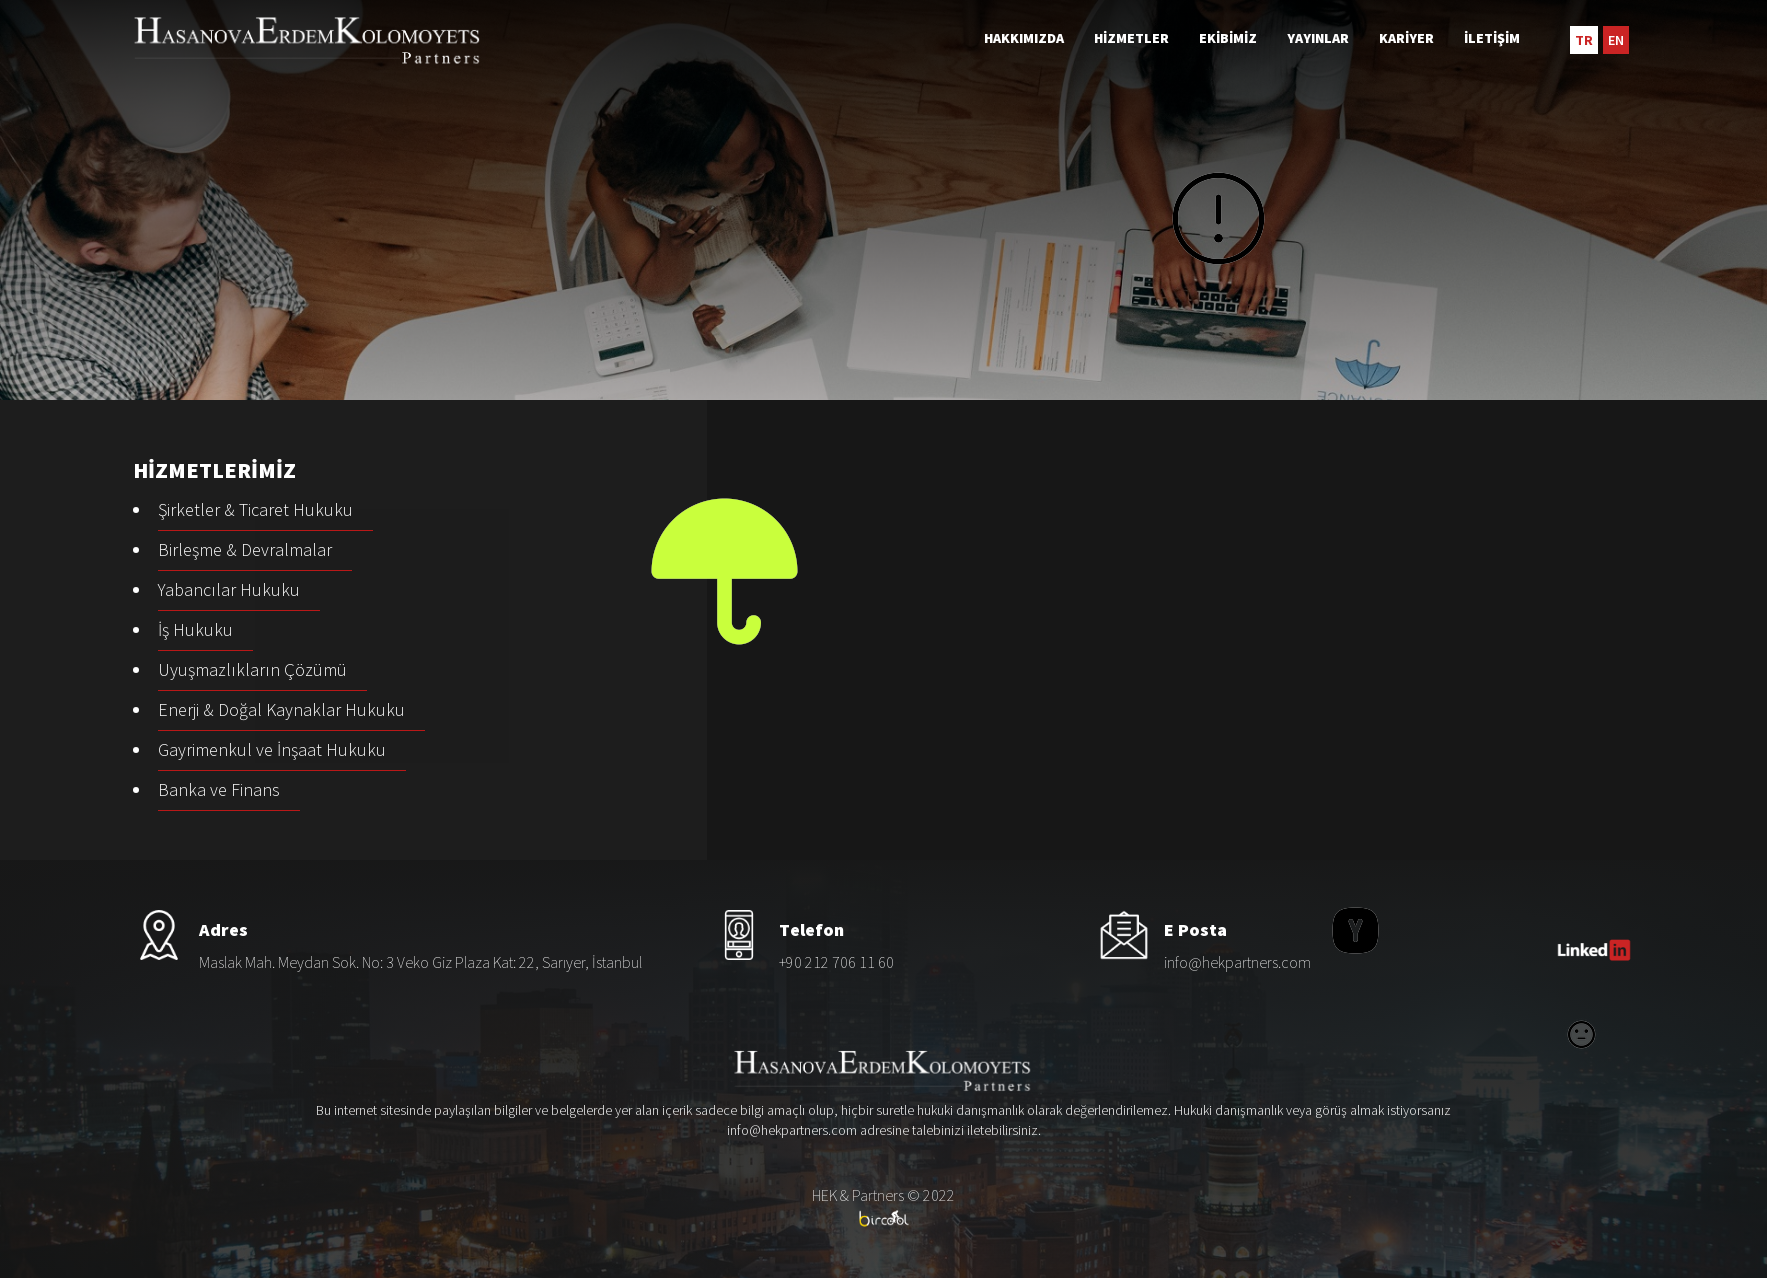  I want to click on indicates neutral feedback or rating, so click(1581, 1034).